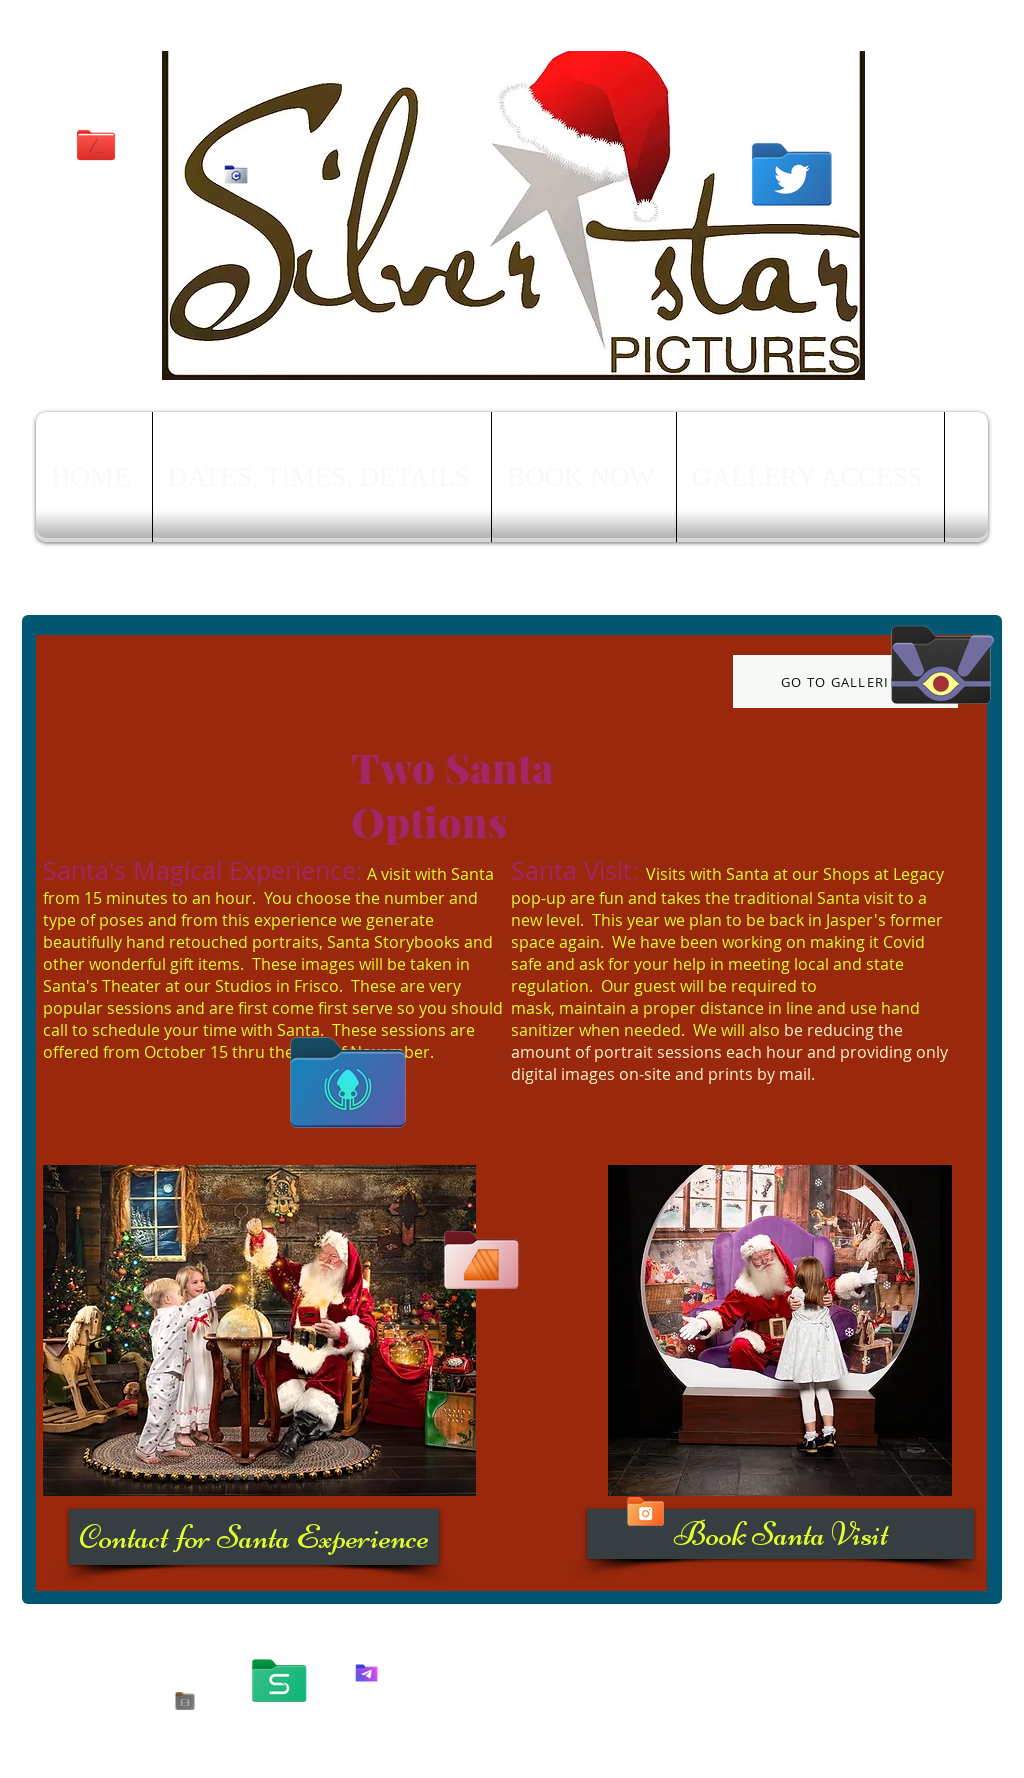  Describe the element at coordinates (185, 1701) in the screenshot. I see `open your videos folder` at that location.